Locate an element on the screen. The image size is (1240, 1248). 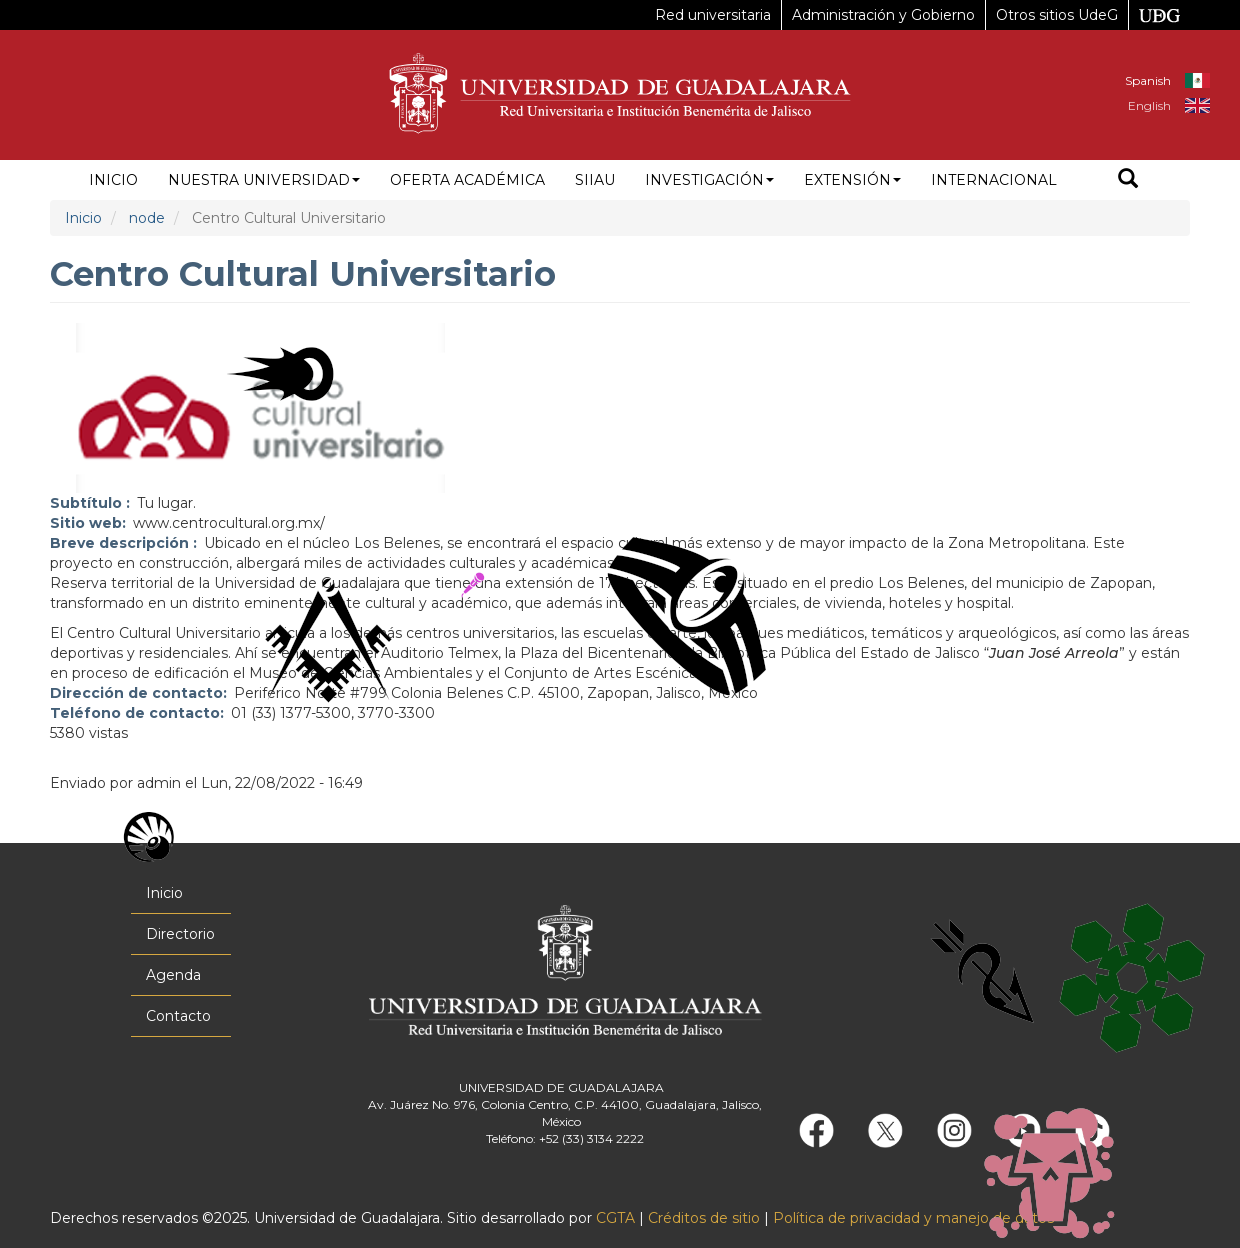
indicates a spiral or curved shot trajectory is located at coordinates (982, 971).